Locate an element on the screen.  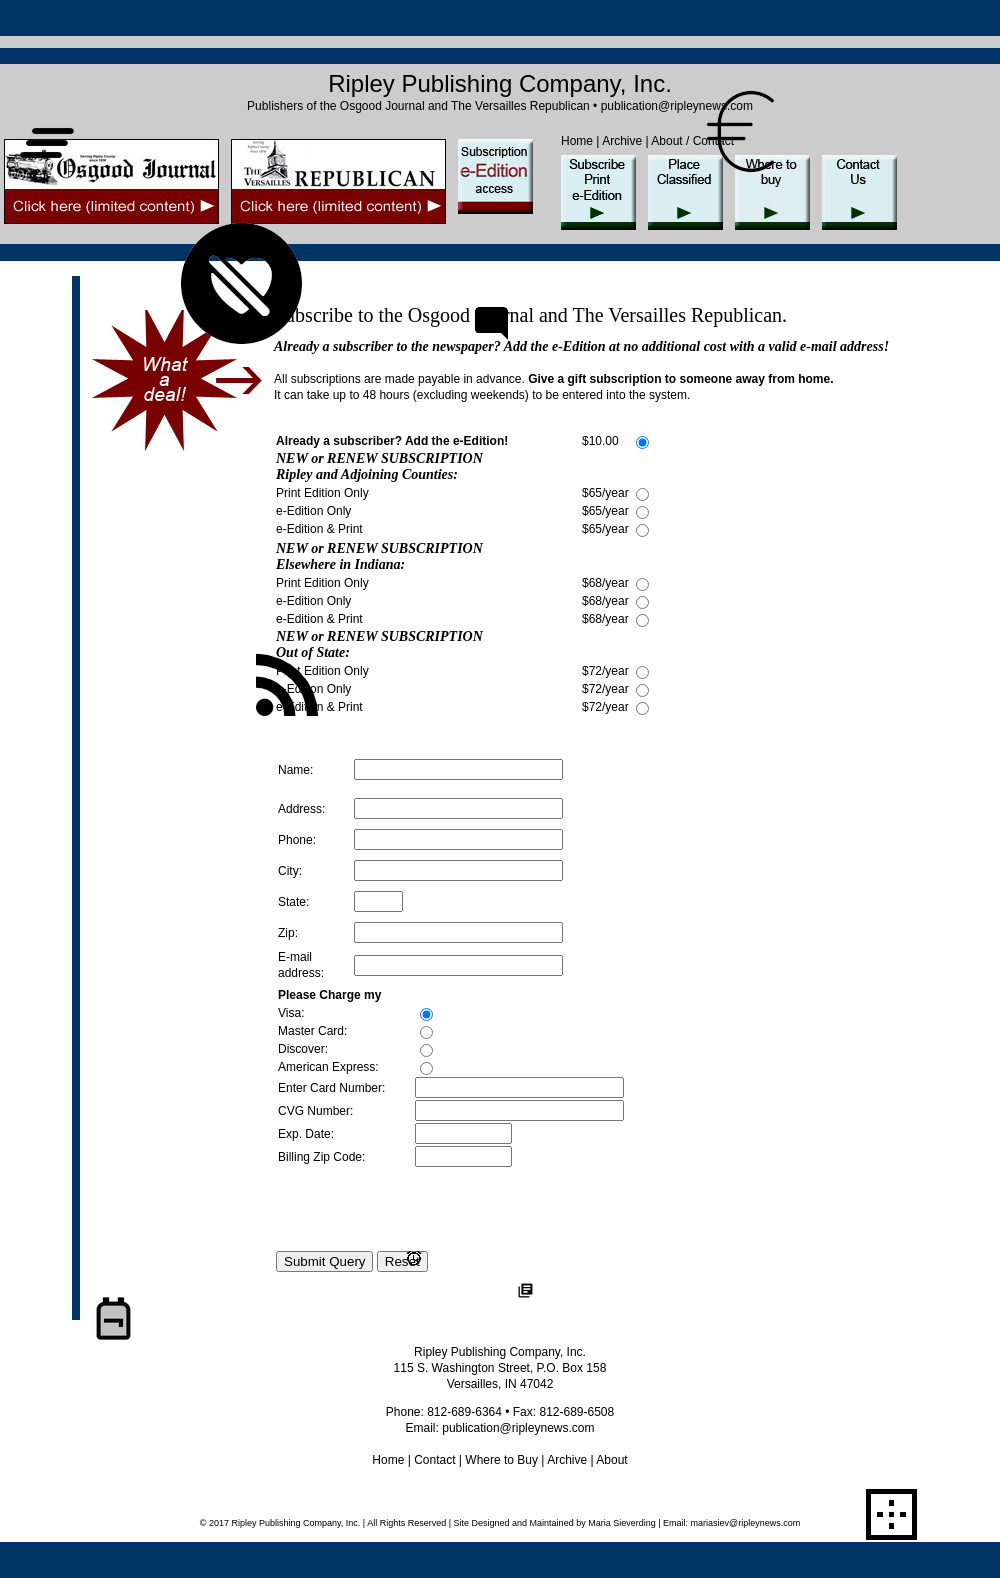
clear all items from a list is located at coordinates (47, 143).